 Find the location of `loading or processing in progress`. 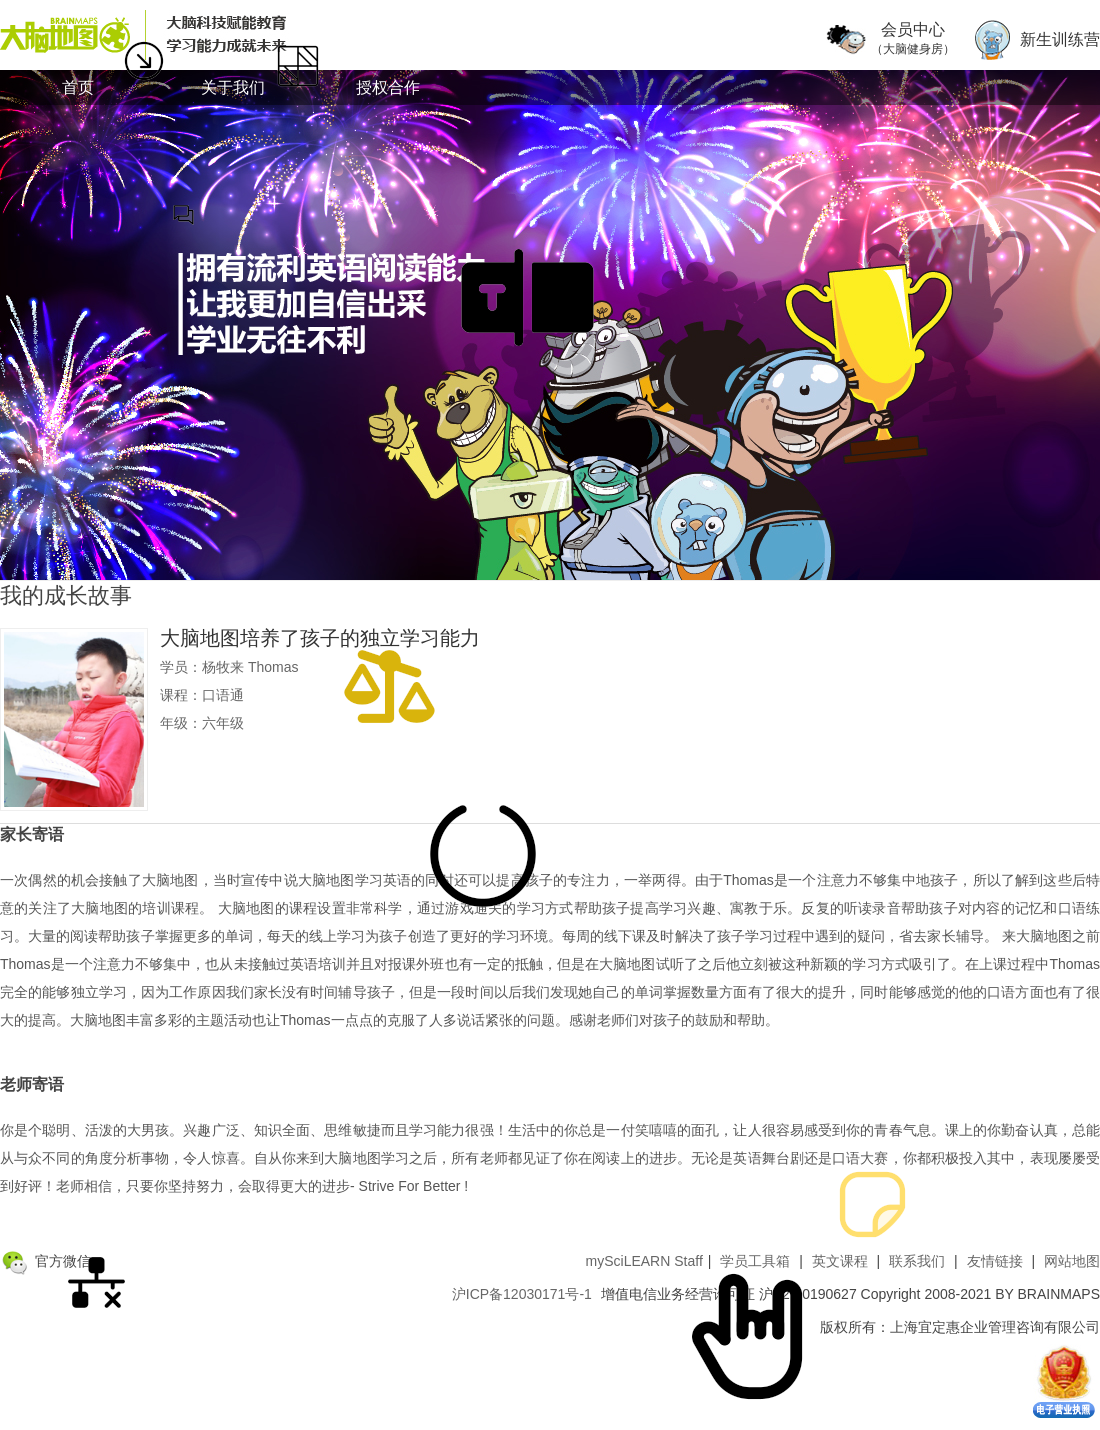

loading or processing in progress is located at coordinates (483, 854).